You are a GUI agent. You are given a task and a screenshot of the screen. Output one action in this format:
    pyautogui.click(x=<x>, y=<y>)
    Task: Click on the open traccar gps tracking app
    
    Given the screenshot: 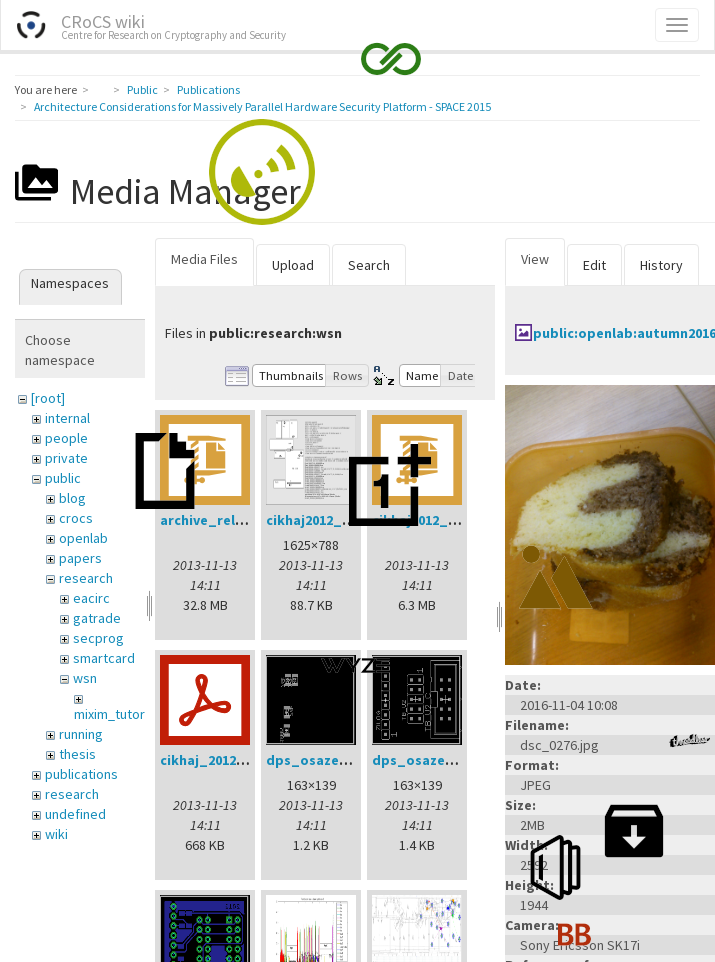 What is the action you would take?
    pyautogui.click(x=262, y=172)
    